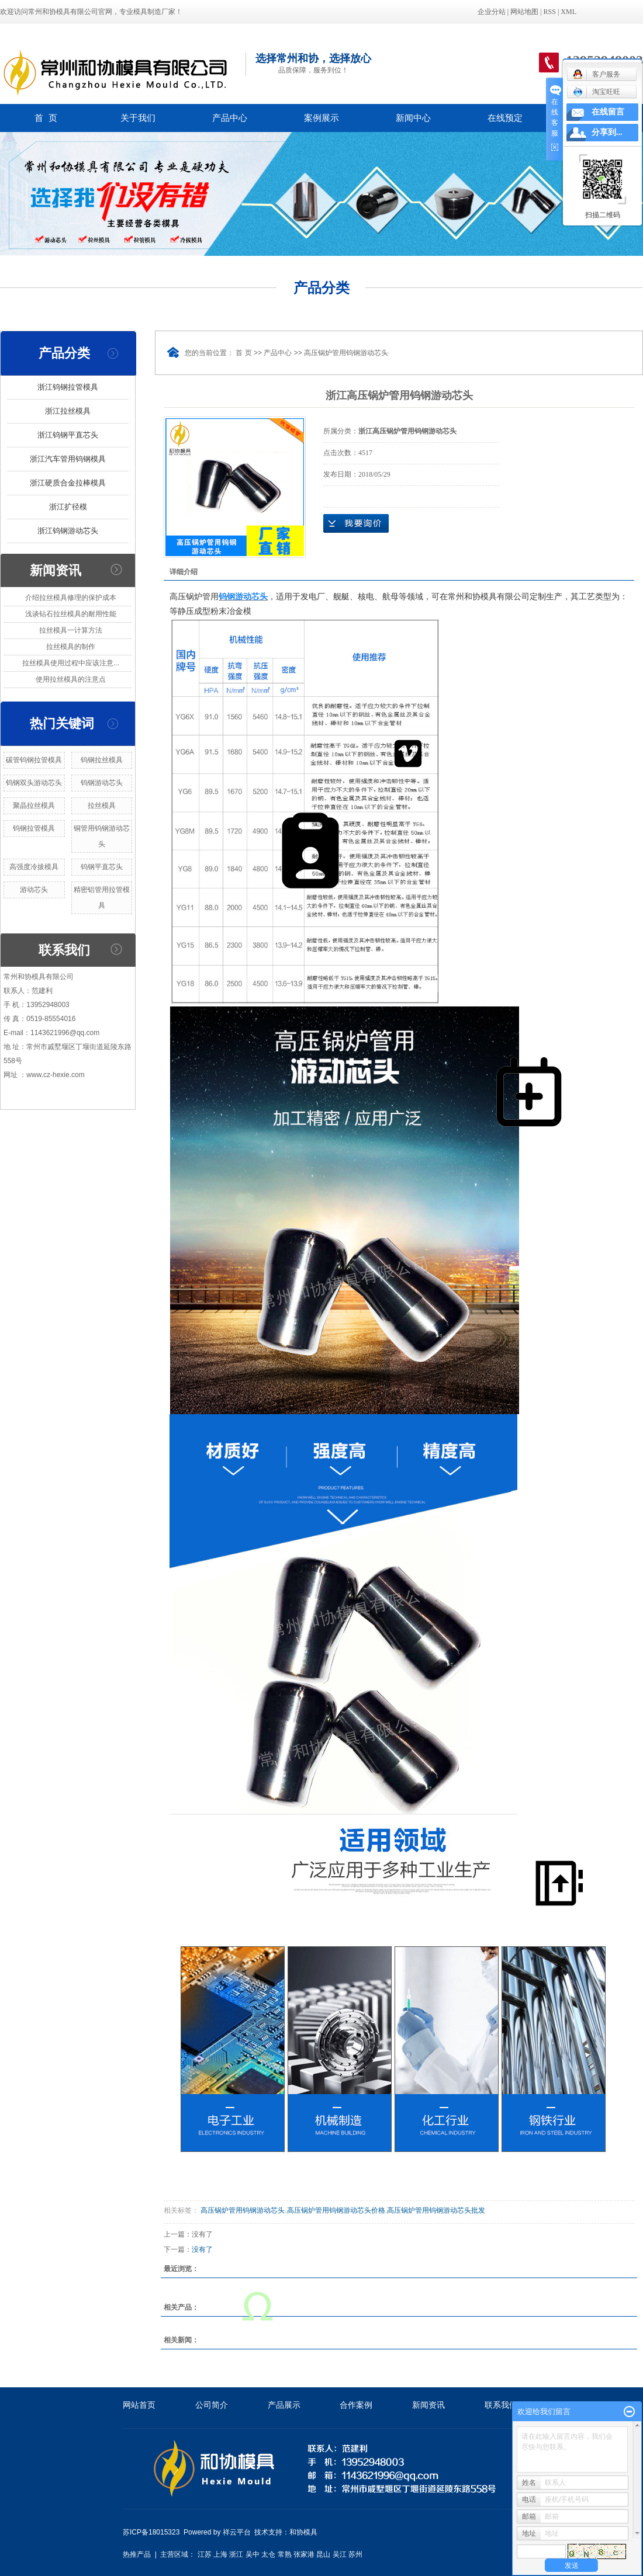  I want to click on view user profile or personnel record, so click(310, 850).